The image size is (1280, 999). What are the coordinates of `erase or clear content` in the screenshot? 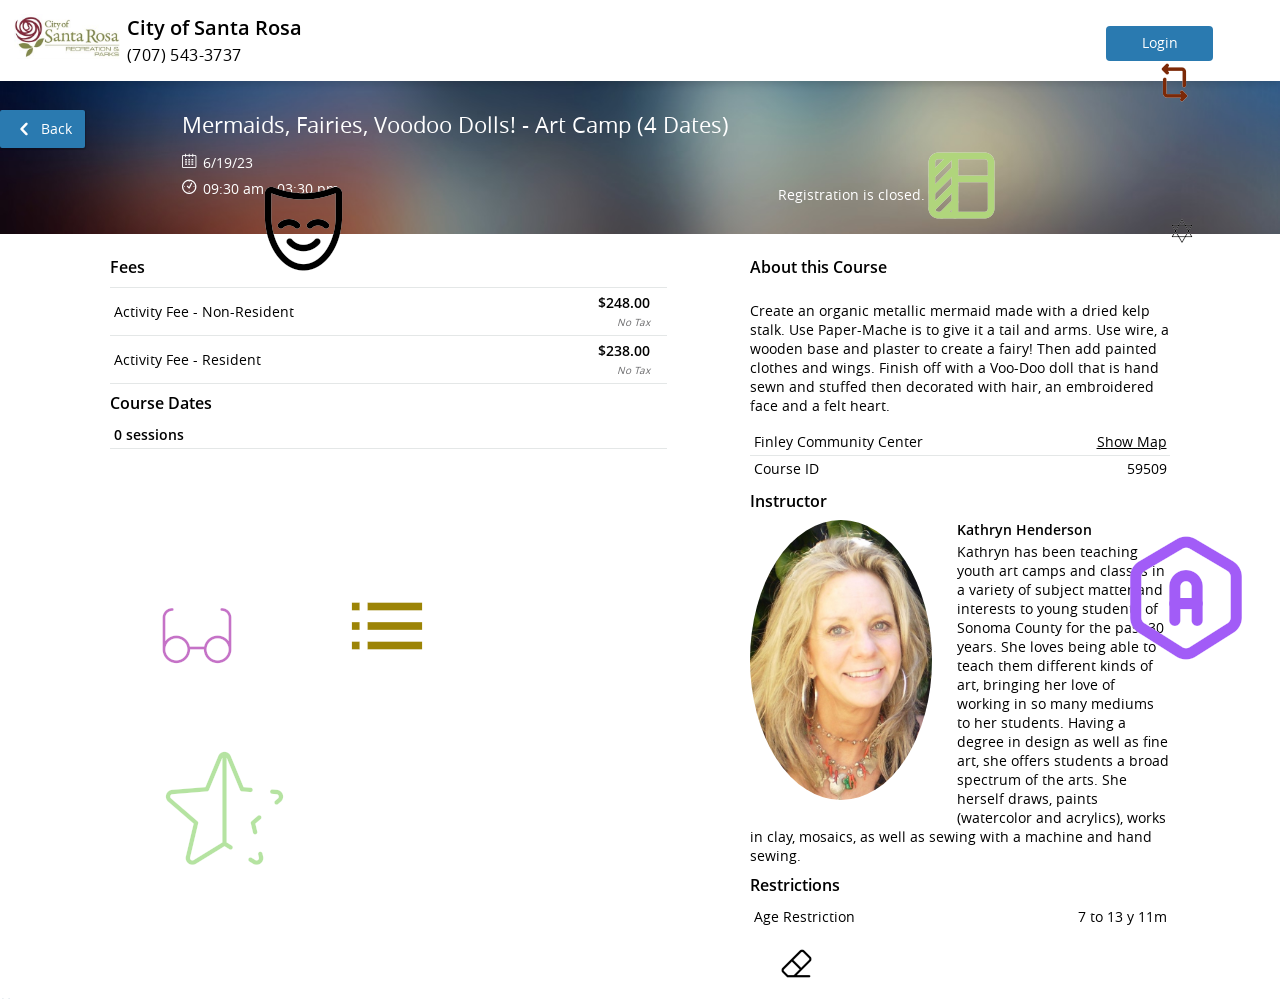 It's located at (796, 963).